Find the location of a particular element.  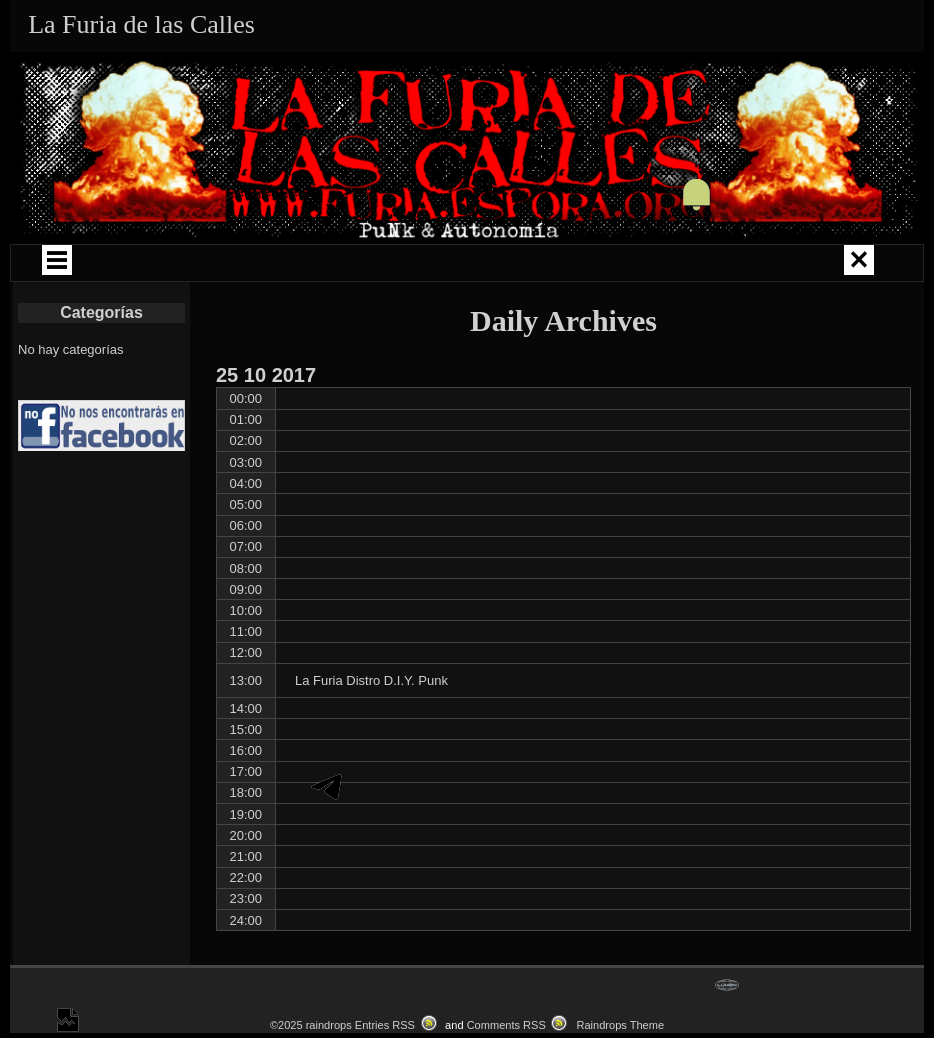

view notifications is located at coordinates (696, 193).